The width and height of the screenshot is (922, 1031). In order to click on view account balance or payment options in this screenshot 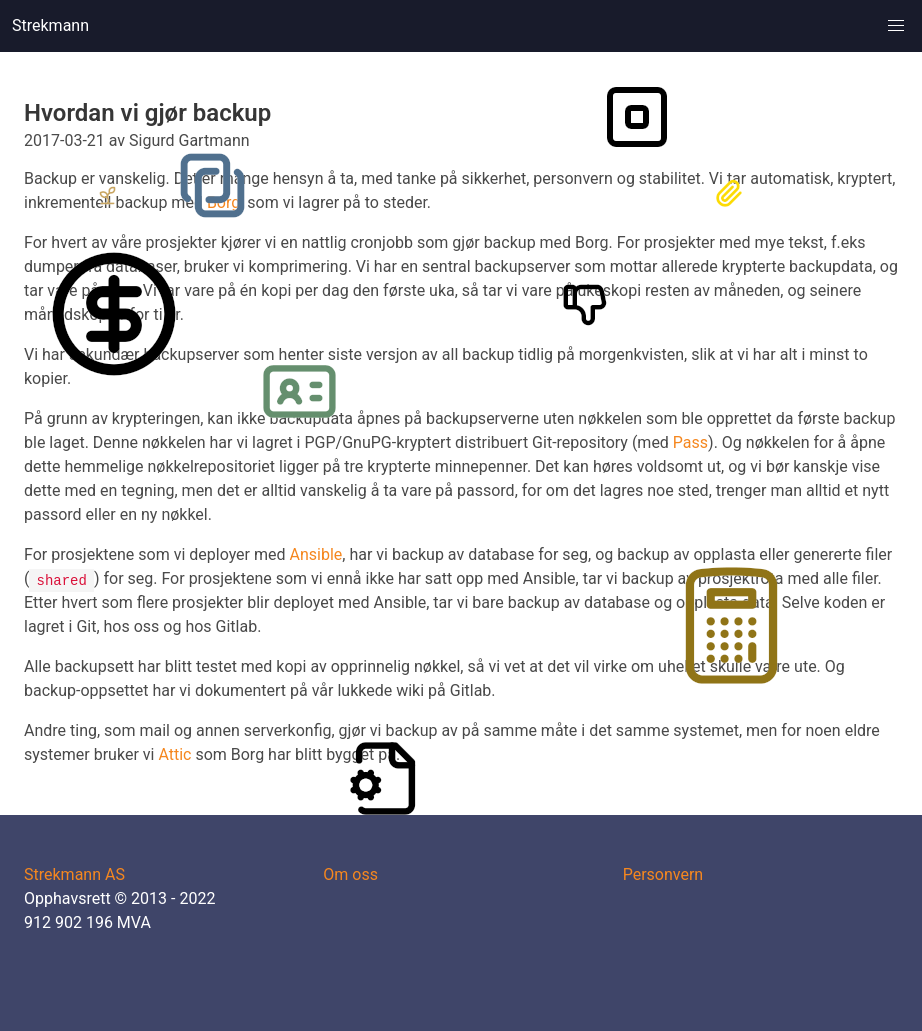, I will do `click(114, 314)`.